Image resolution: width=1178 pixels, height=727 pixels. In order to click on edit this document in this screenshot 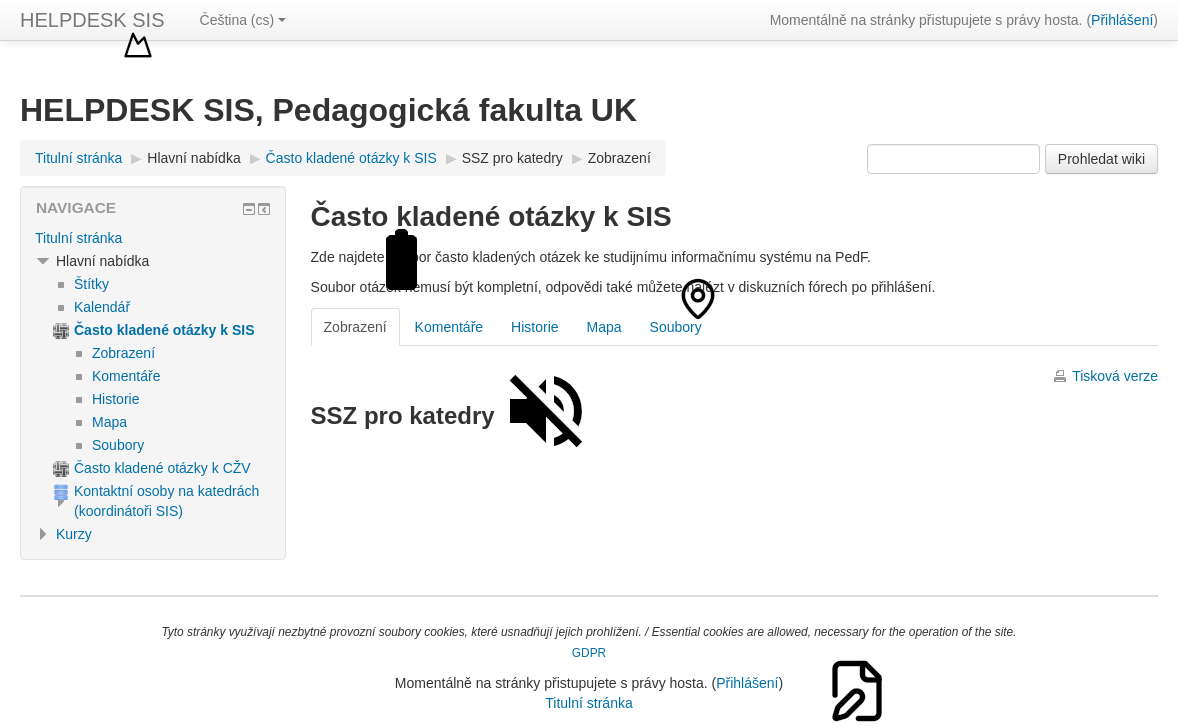, I will do `click(857, 691)`.